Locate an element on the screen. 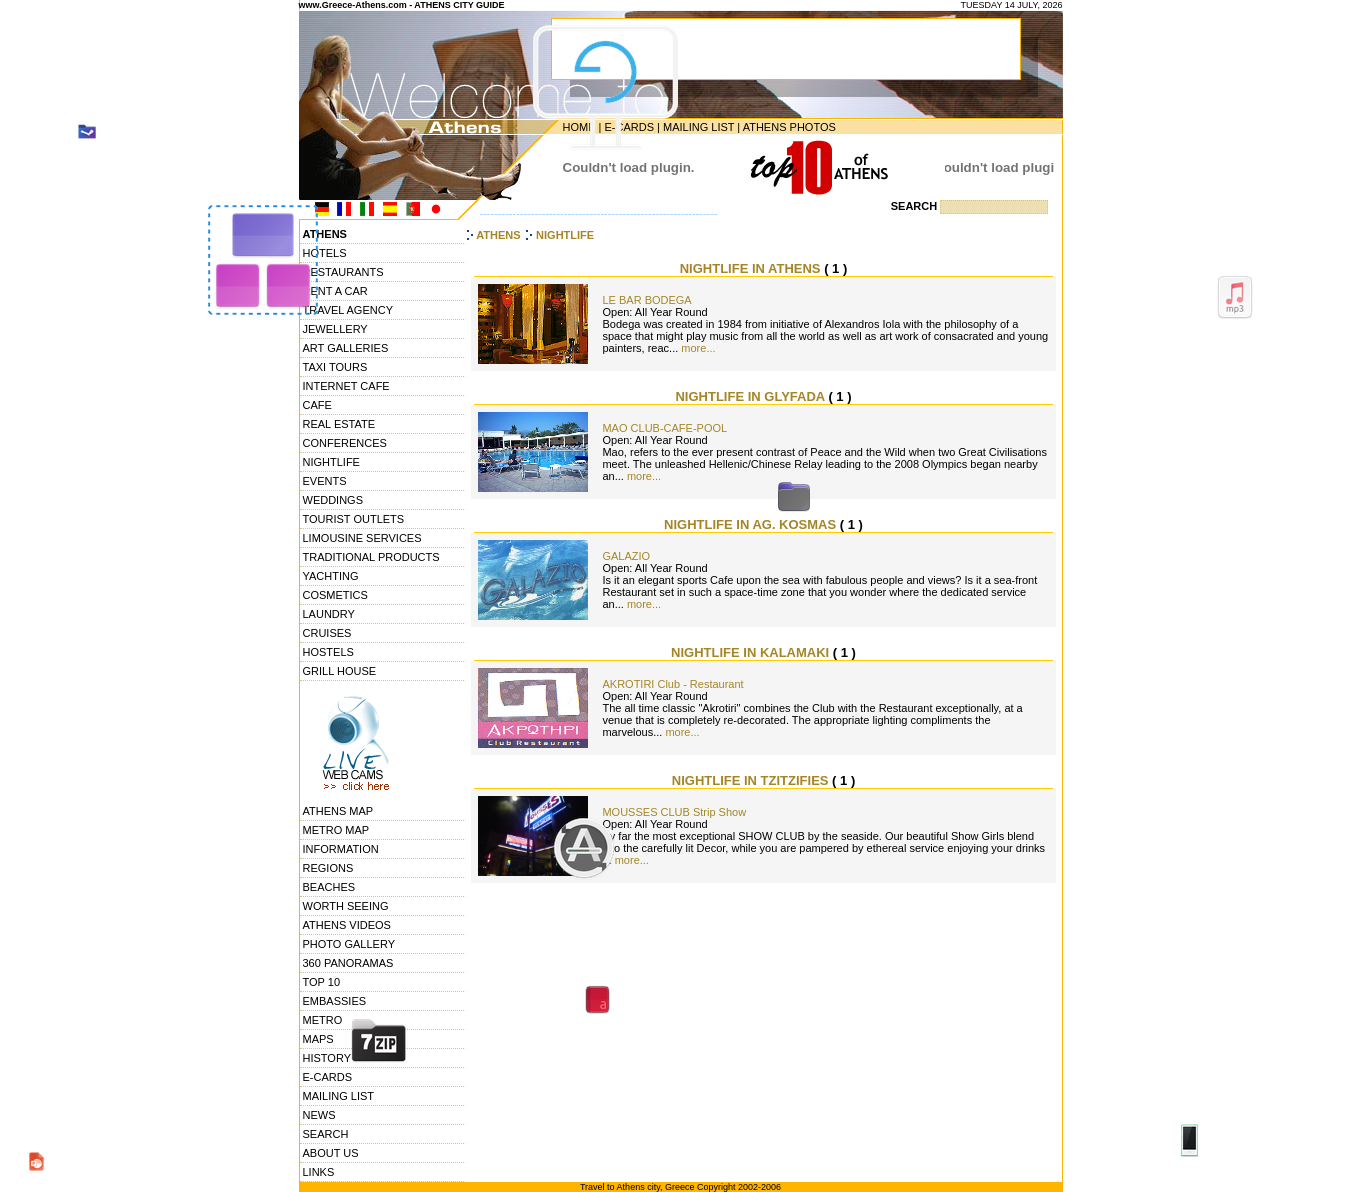  a microsoft powerpoint file is located at coordinates (36, 1161).